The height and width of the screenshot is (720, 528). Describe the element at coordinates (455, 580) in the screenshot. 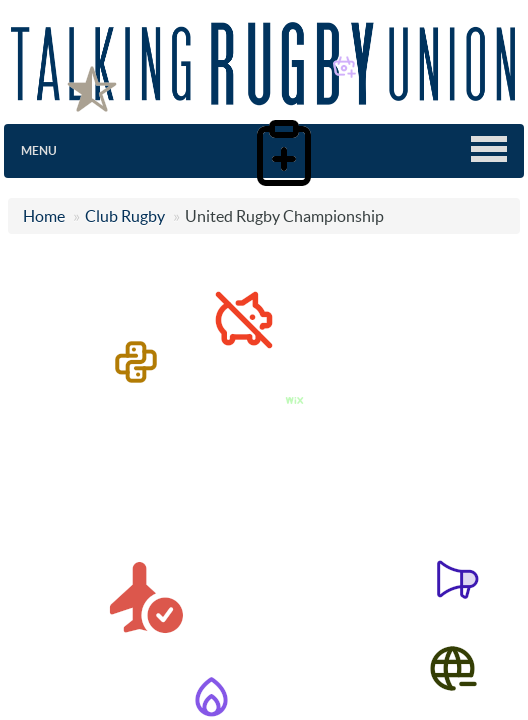

I see `make an announcement` at that location.